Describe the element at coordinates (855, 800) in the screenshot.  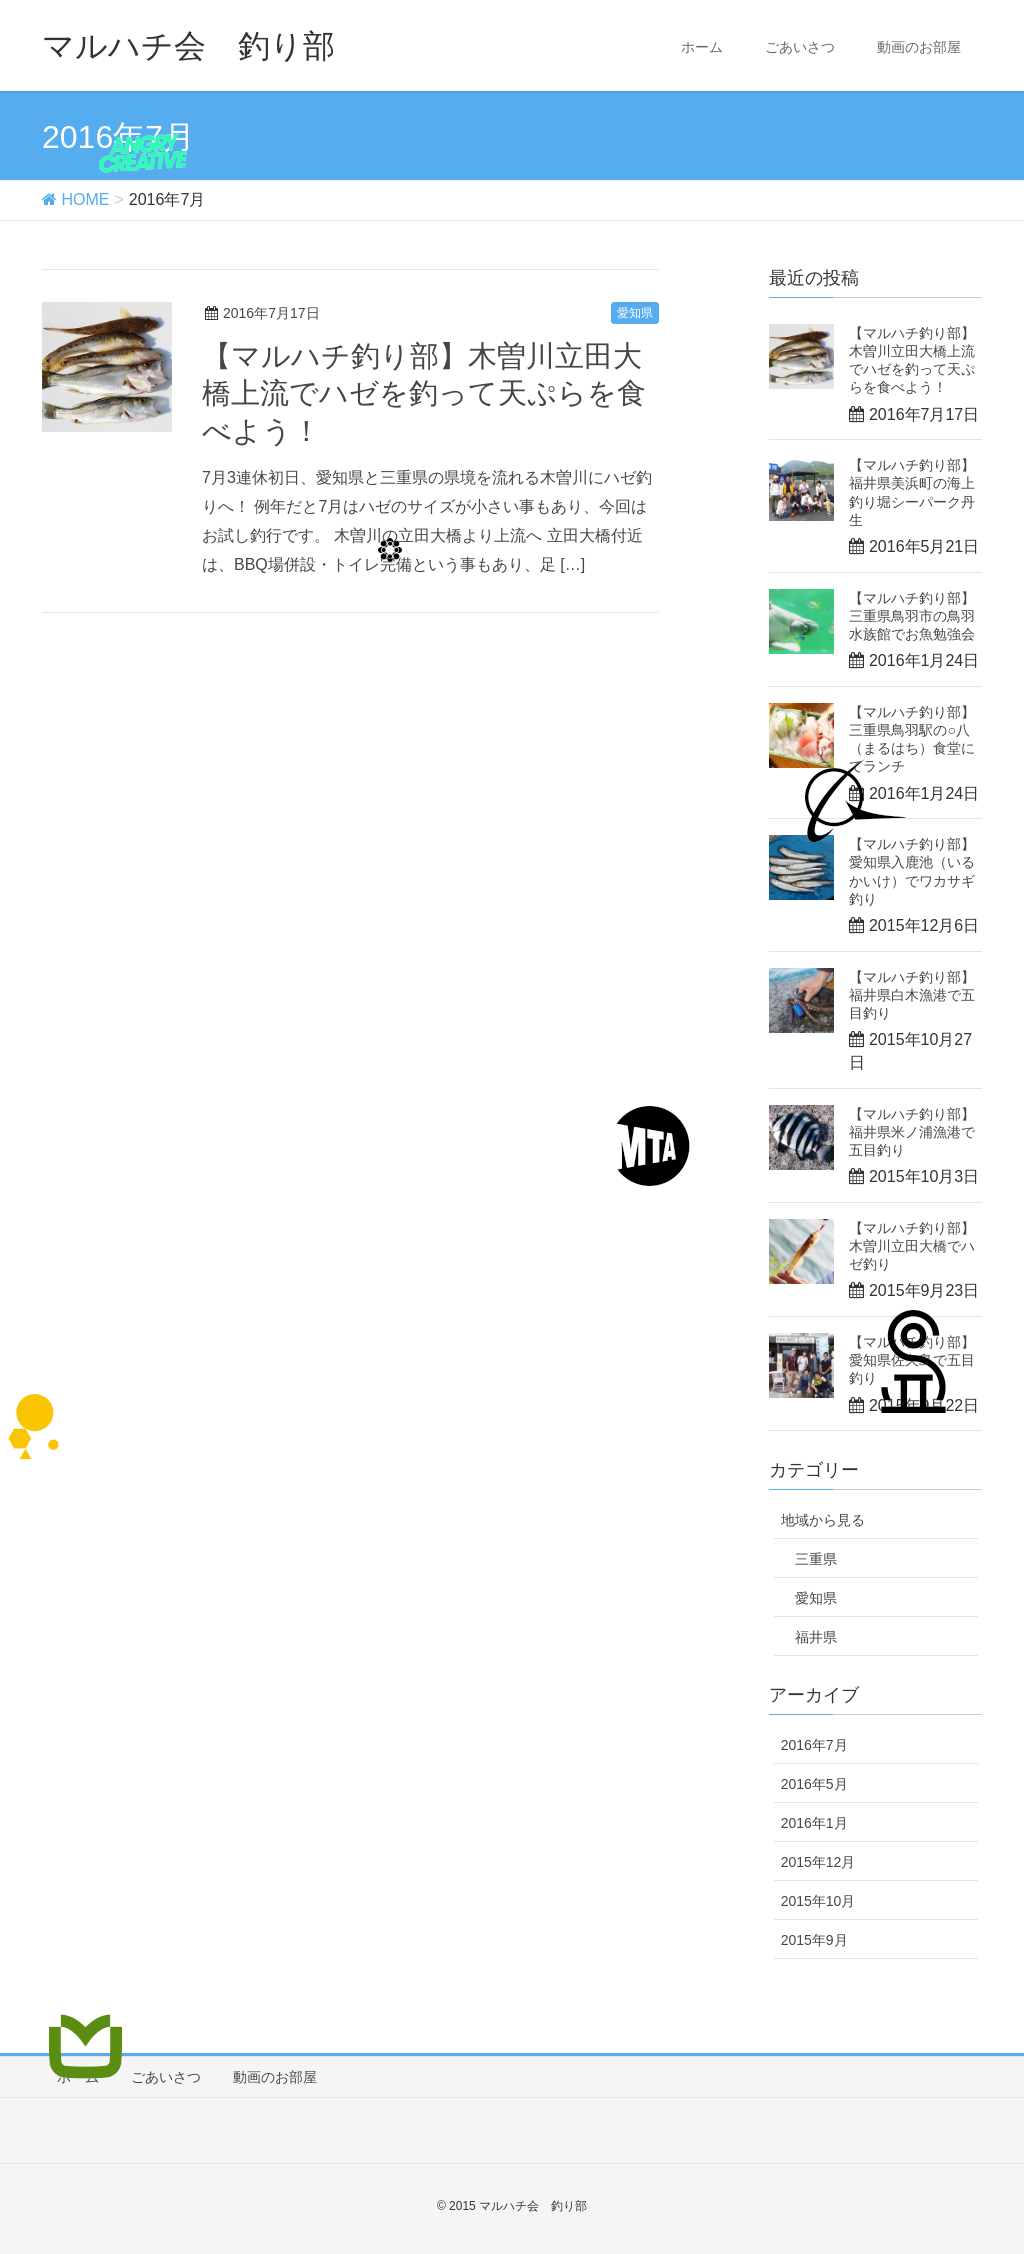
I see `boeing company logo` at that location.